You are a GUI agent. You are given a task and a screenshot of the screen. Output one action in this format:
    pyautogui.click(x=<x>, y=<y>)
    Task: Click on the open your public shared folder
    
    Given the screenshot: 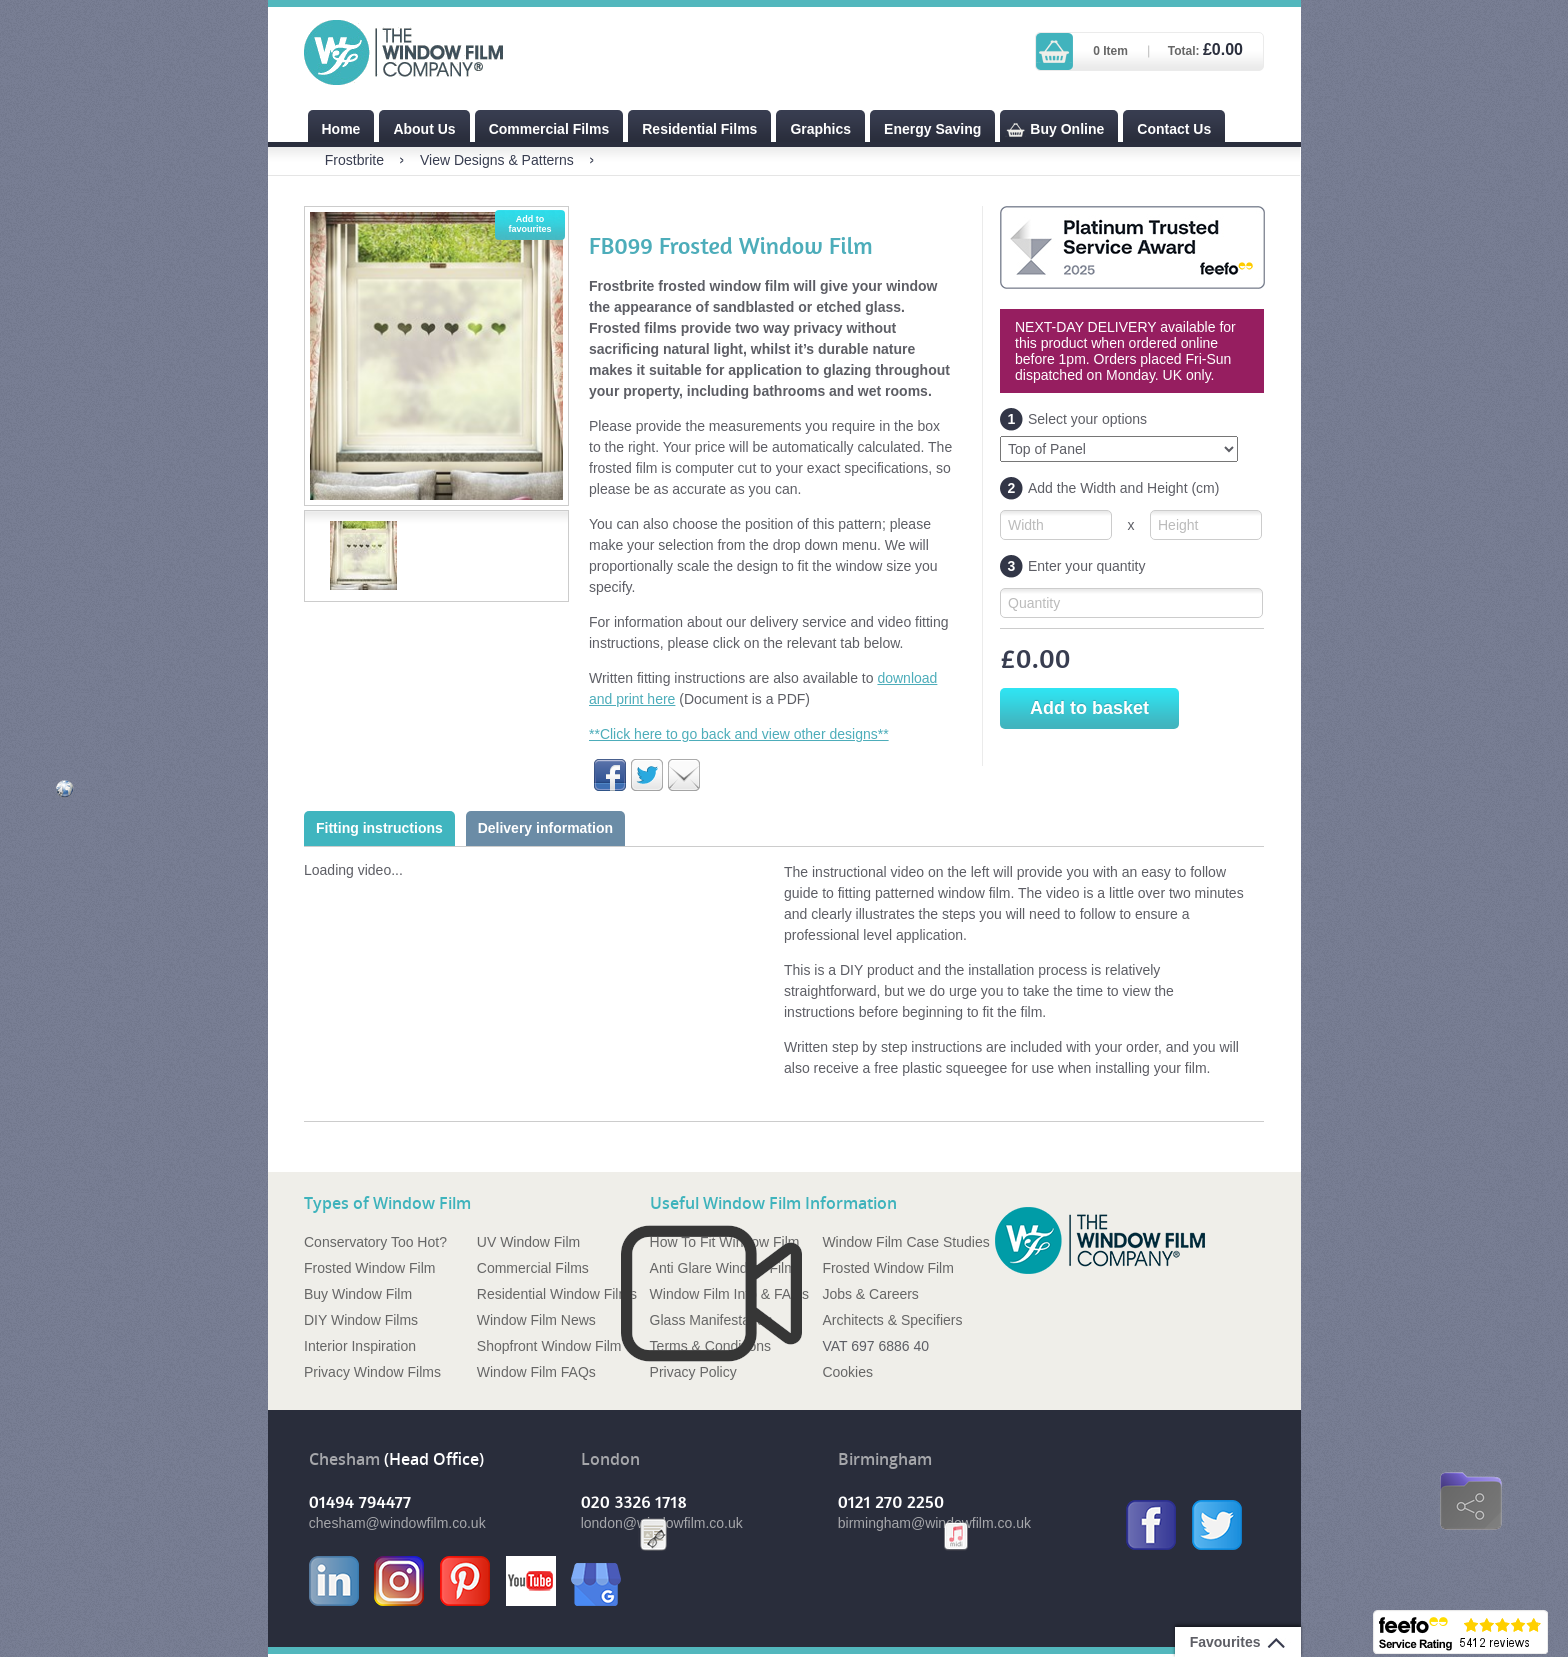 What is the action you would take?
    pyautogui.click(x=1471, y=1501)
    